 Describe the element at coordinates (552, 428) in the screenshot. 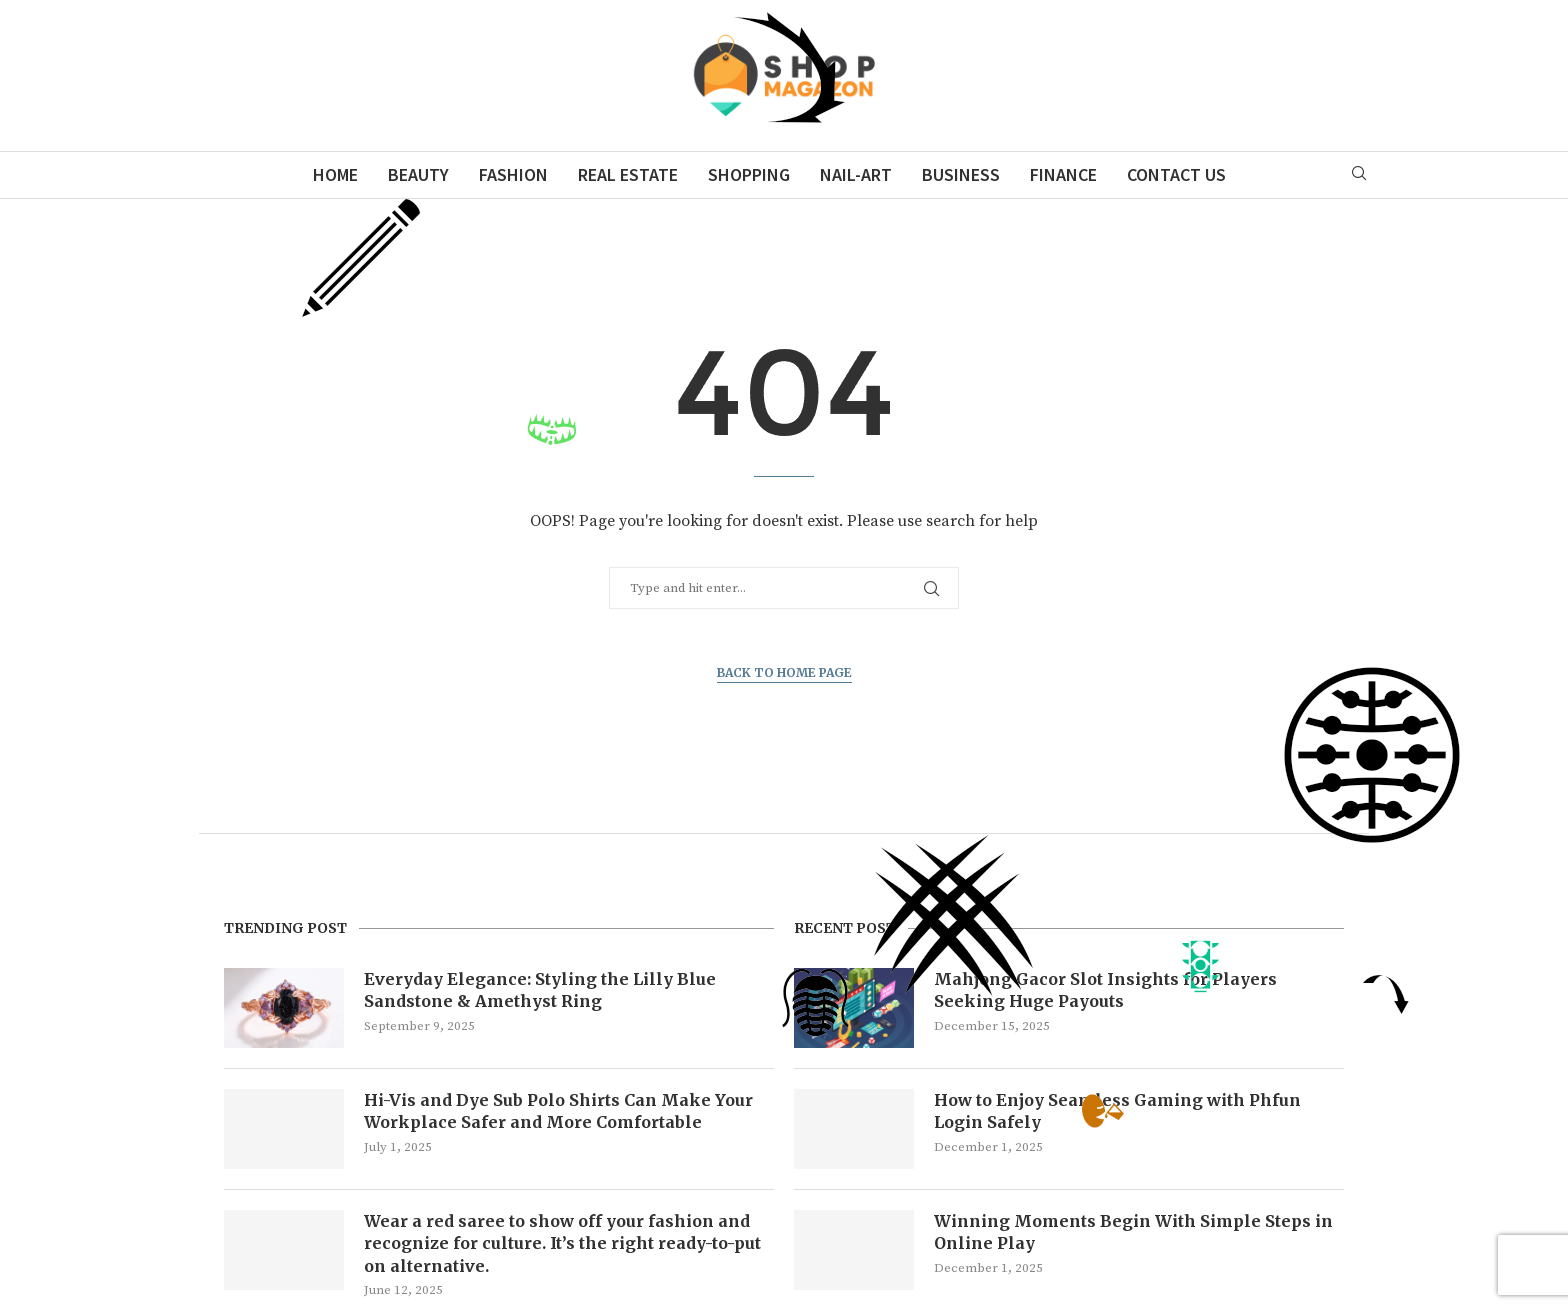

I see `set a trap for enemies or animals` at that location.